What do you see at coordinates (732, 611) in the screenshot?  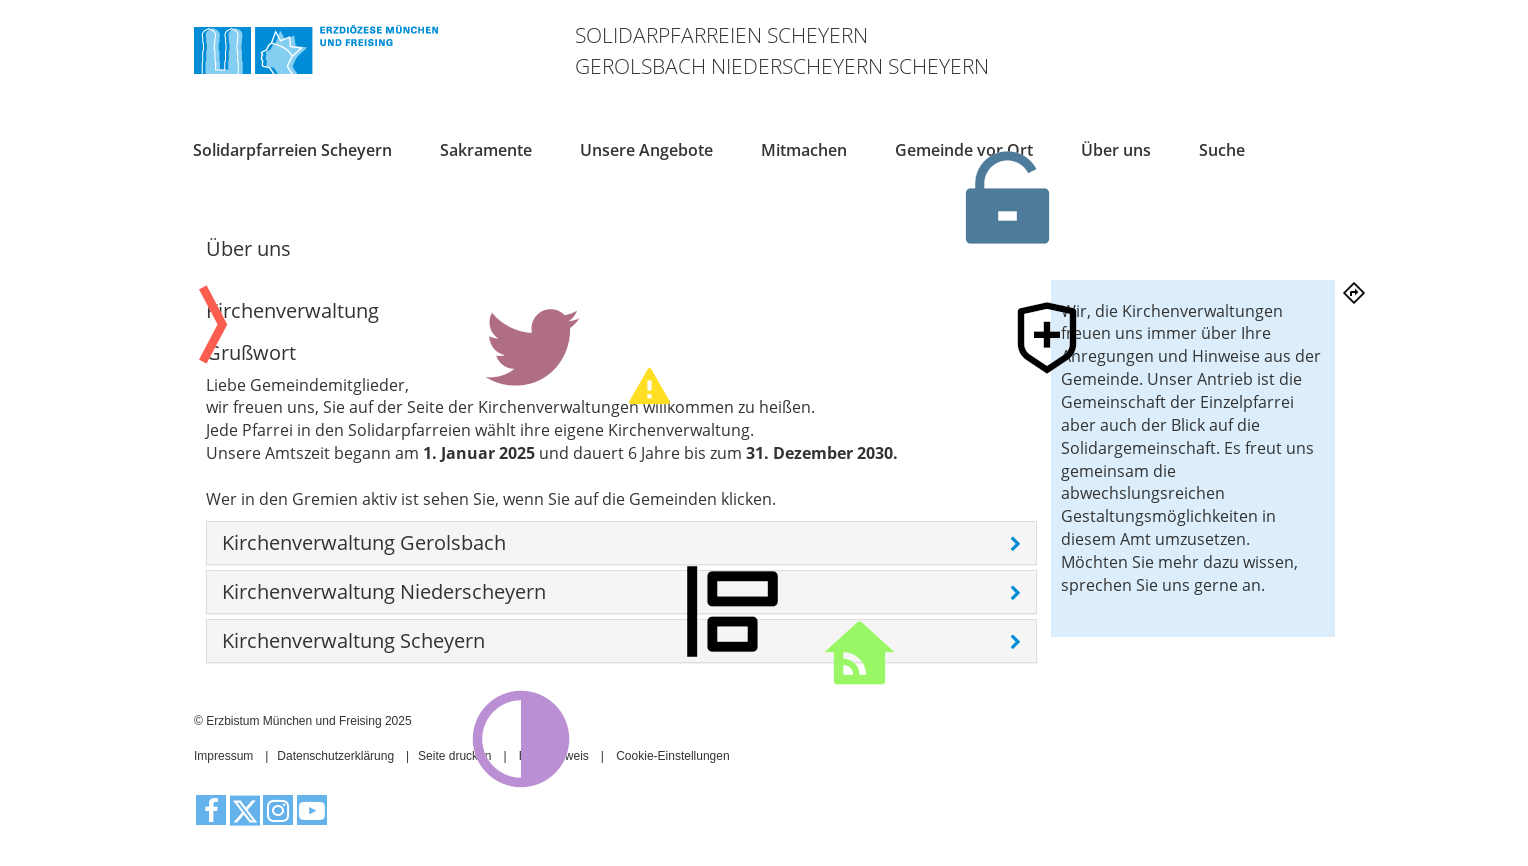 I see `align selected items to the left edge` at bounding box center [732, 611].